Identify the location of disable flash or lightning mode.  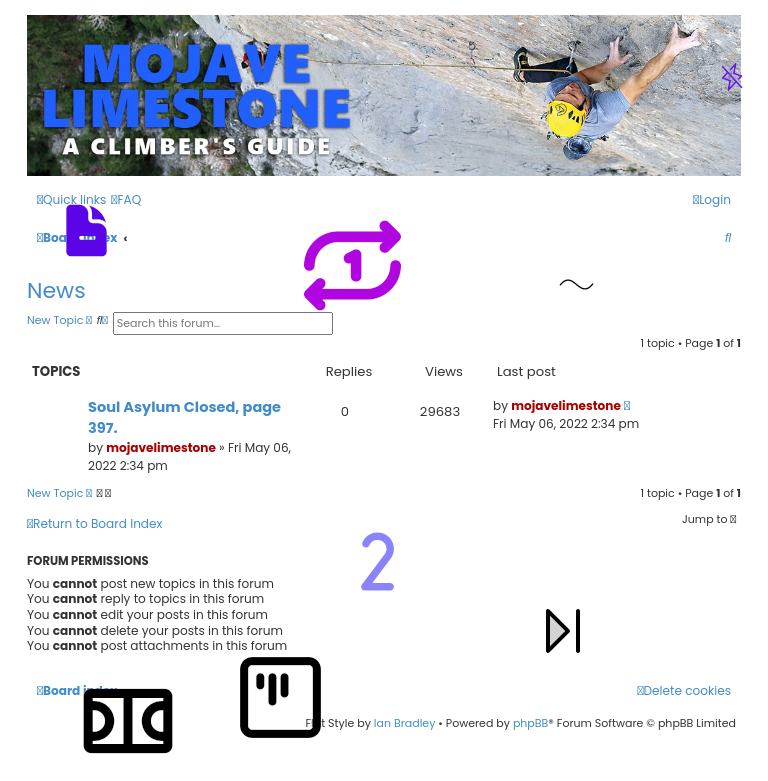
(732, 77).